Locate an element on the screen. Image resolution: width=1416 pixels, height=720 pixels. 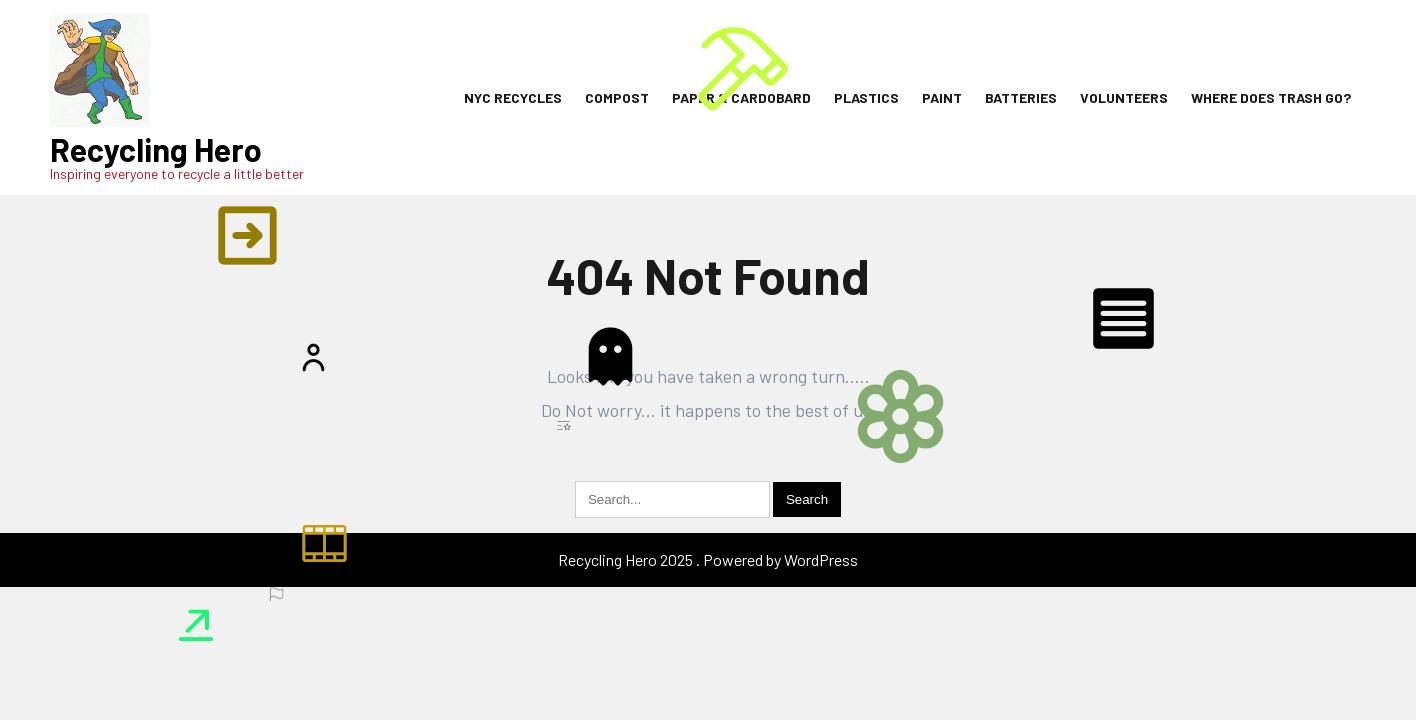
navigate to the next screen or step is located at coordinates (247, 235).